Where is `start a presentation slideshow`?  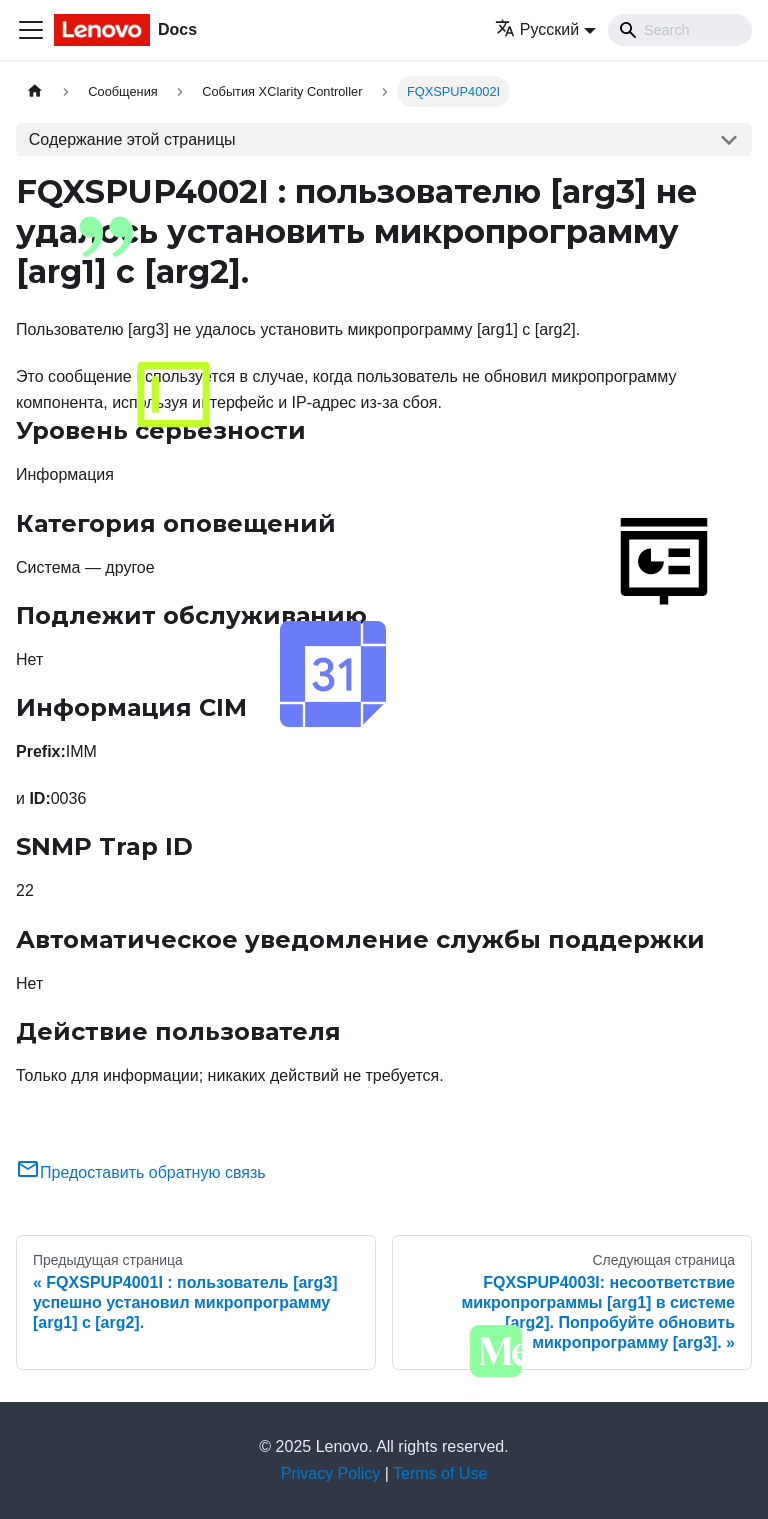 start a presentation slideshow is located at coordinates (664, 557).